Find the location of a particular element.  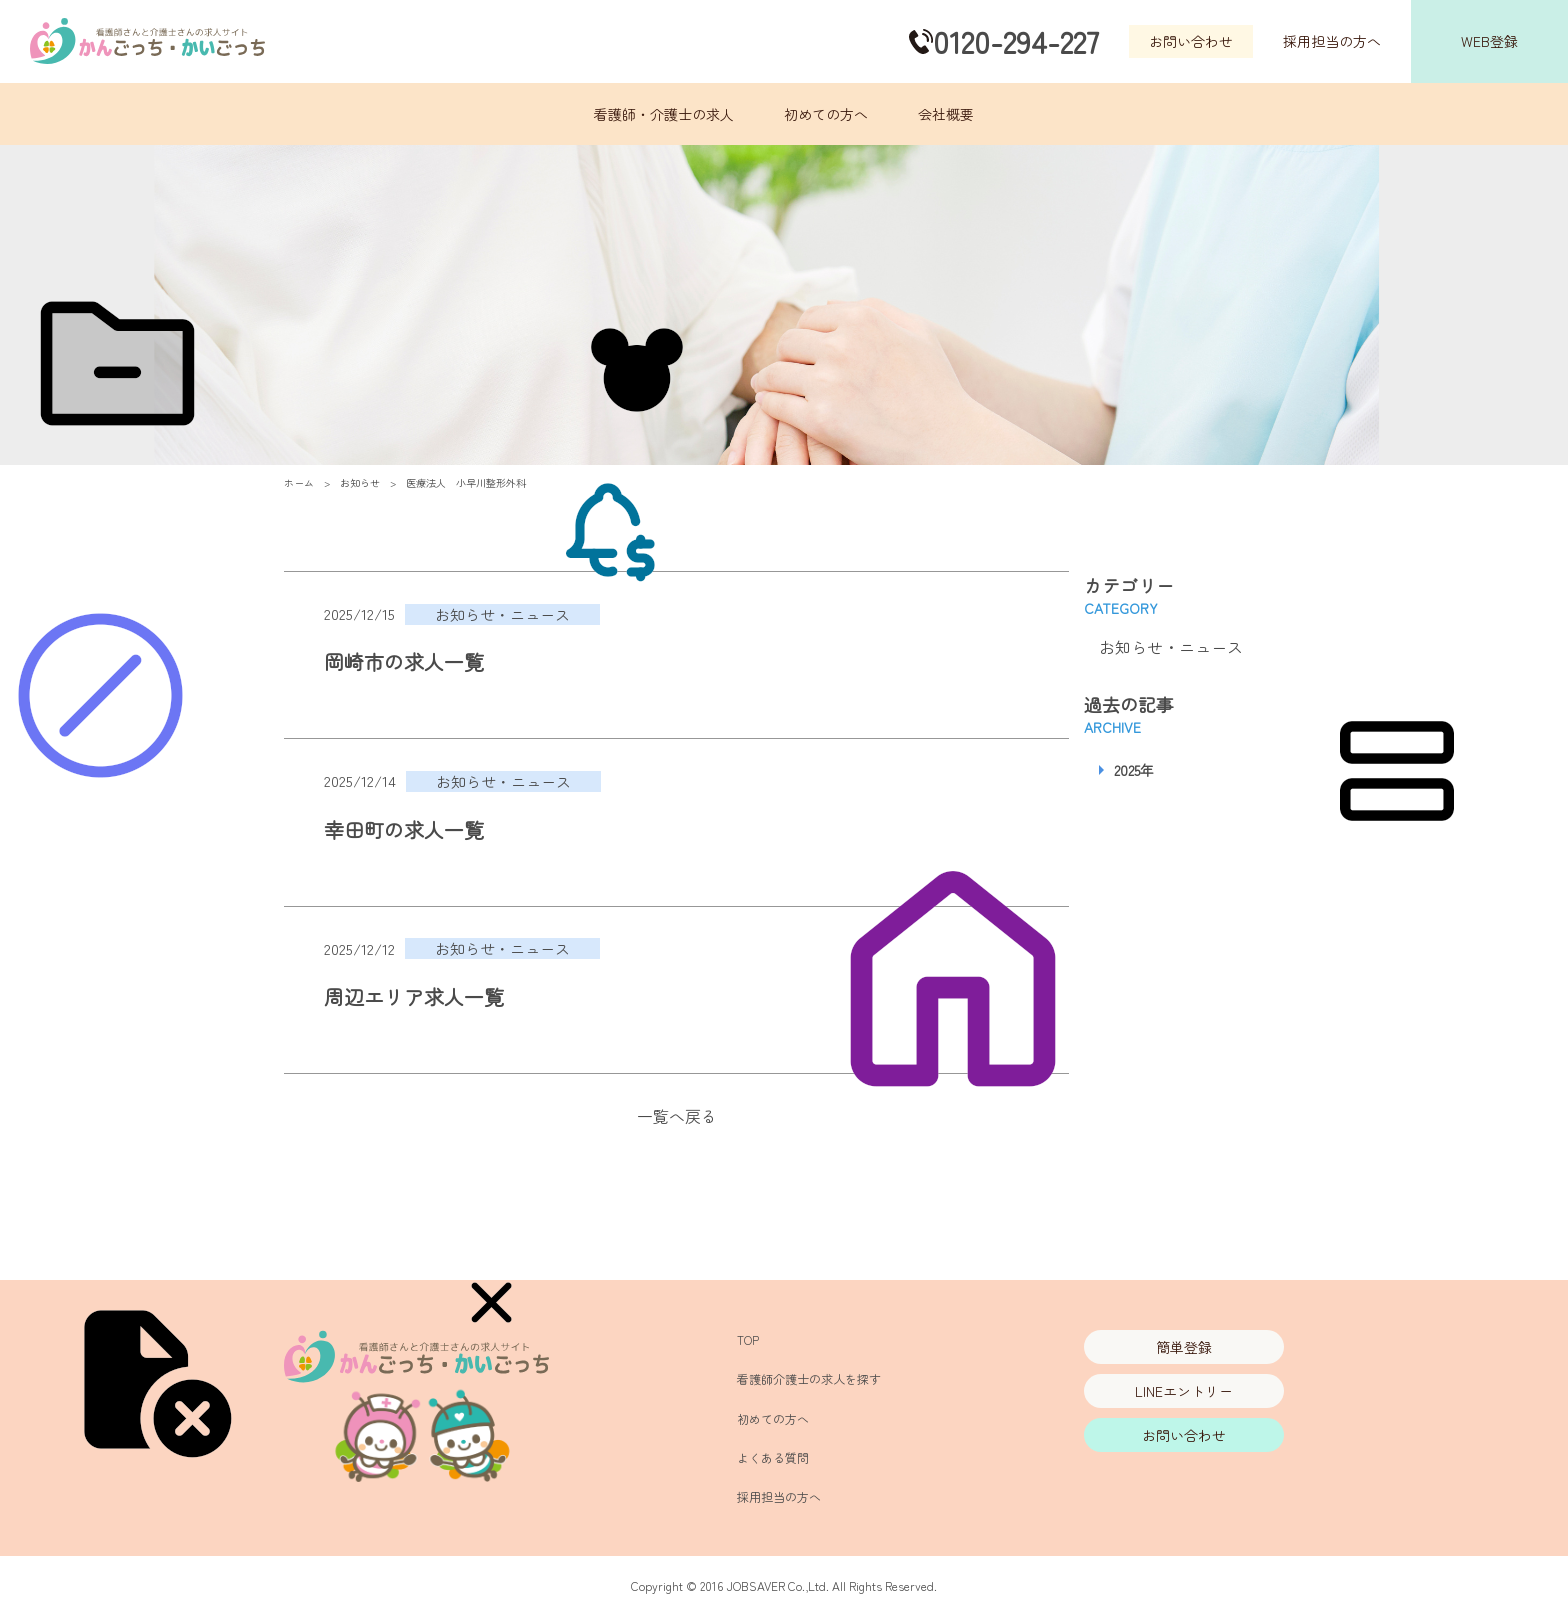

set up price alerts or payment notifications is located at coordinates (608, 530).